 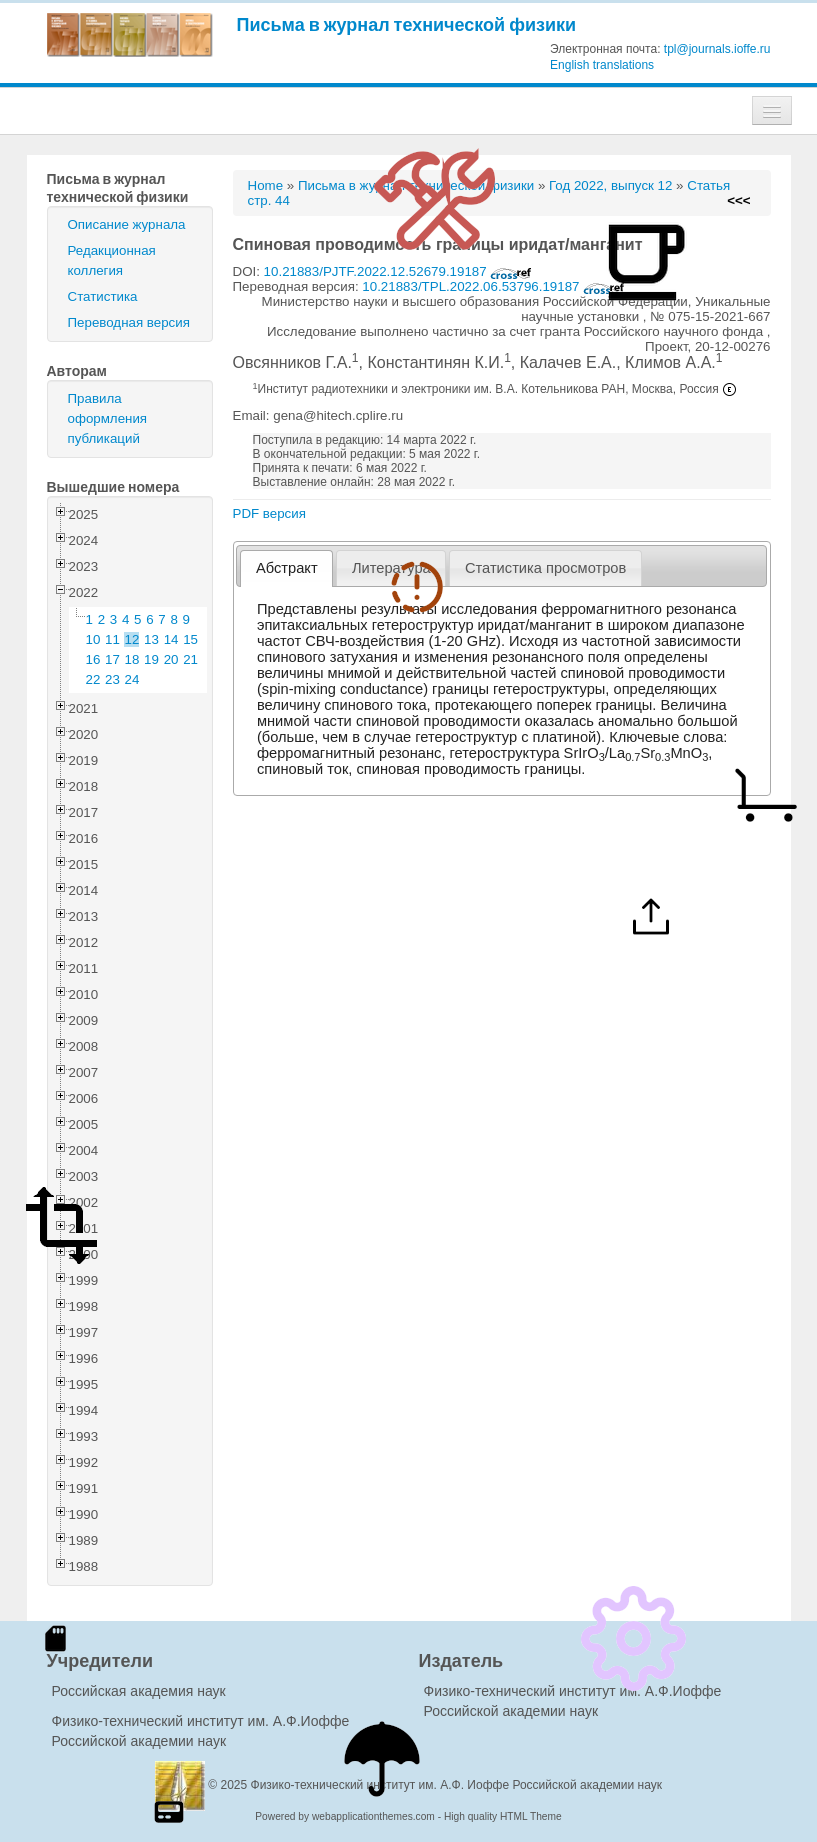 I want to click on access café or coffee shop locations, so click(x=642, y=262).